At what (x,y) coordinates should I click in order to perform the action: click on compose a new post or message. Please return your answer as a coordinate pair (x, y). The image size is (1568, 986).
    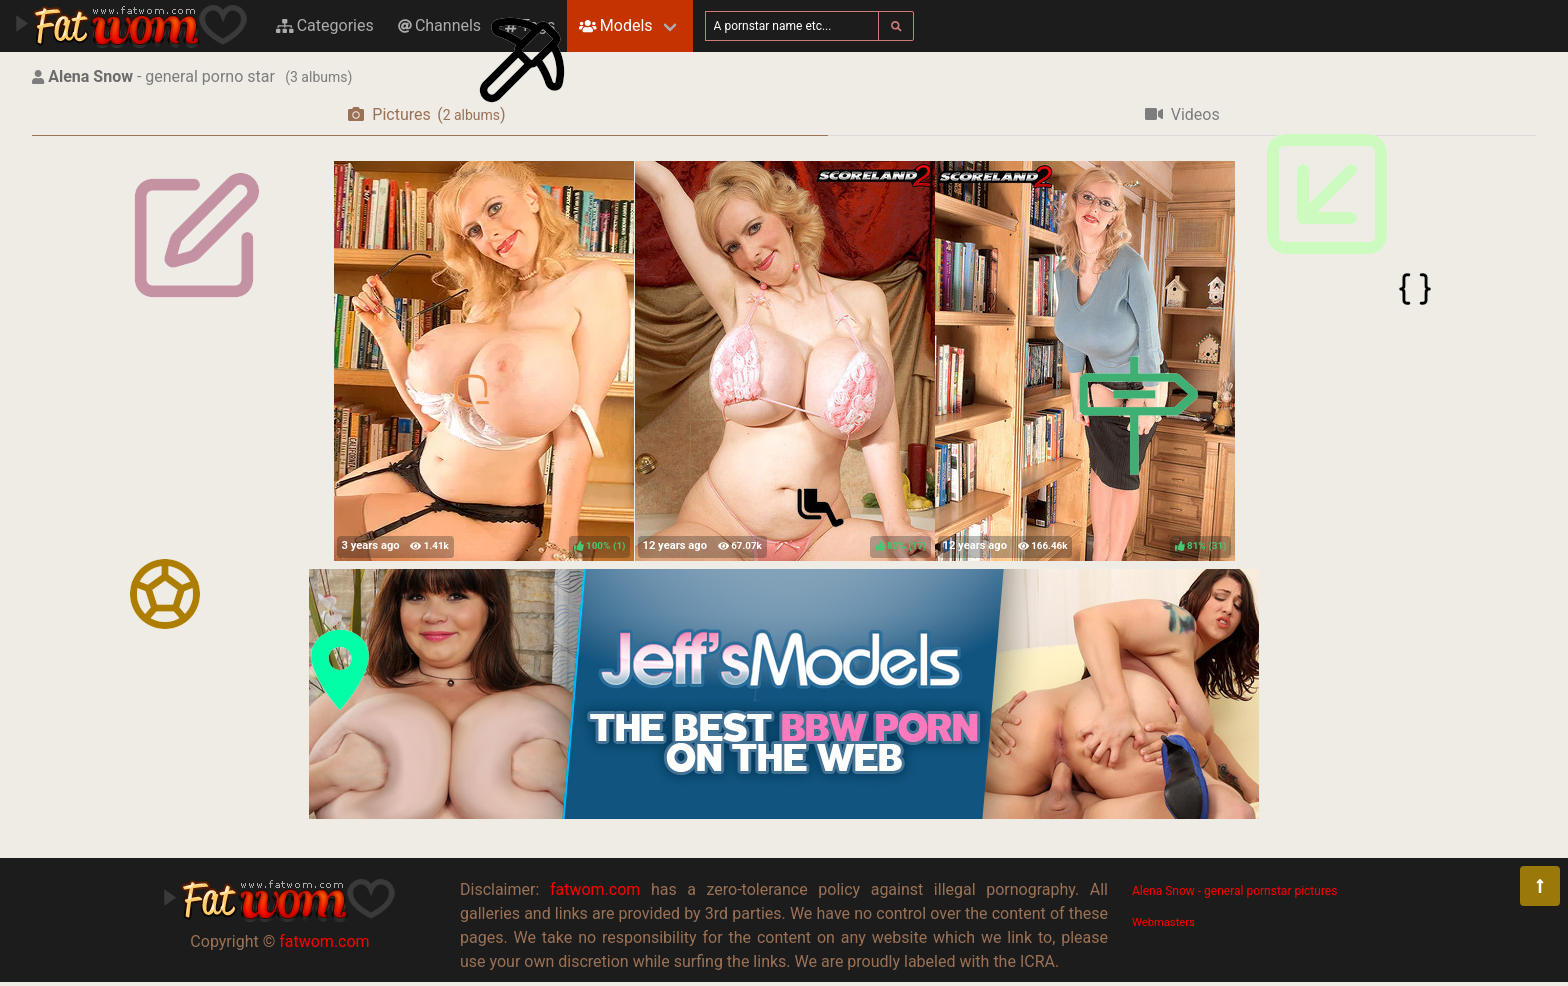
    Looking at the image, I should click on (194, 238).